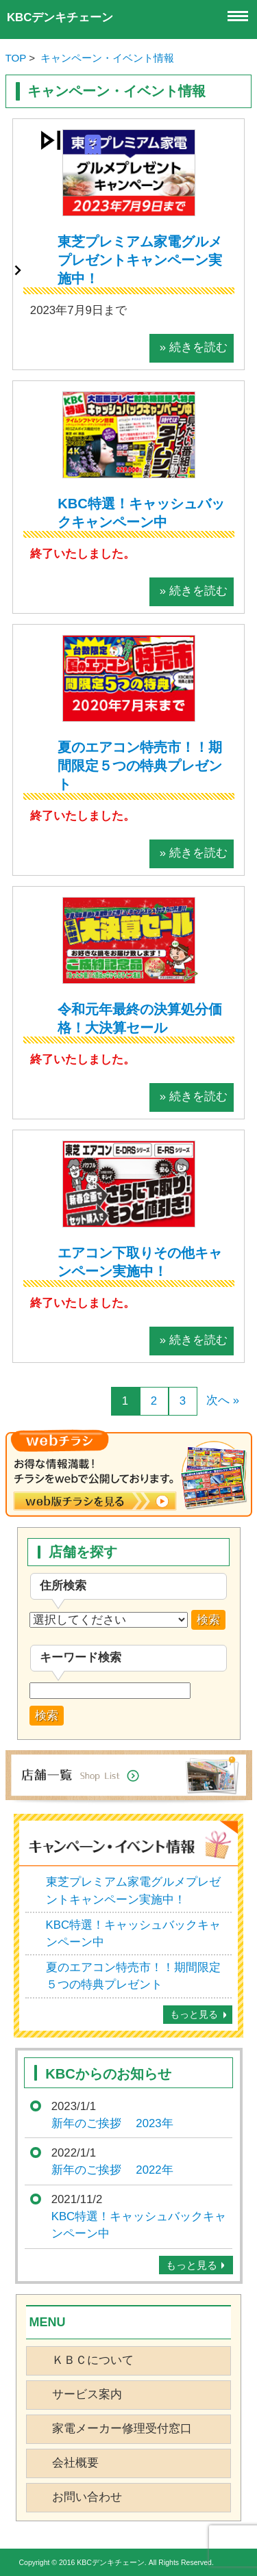 Image resolution: width=257 pixels, height=2576 pixels. I want to click on view receipt or transaction in yuan currency, so click(93, 144).